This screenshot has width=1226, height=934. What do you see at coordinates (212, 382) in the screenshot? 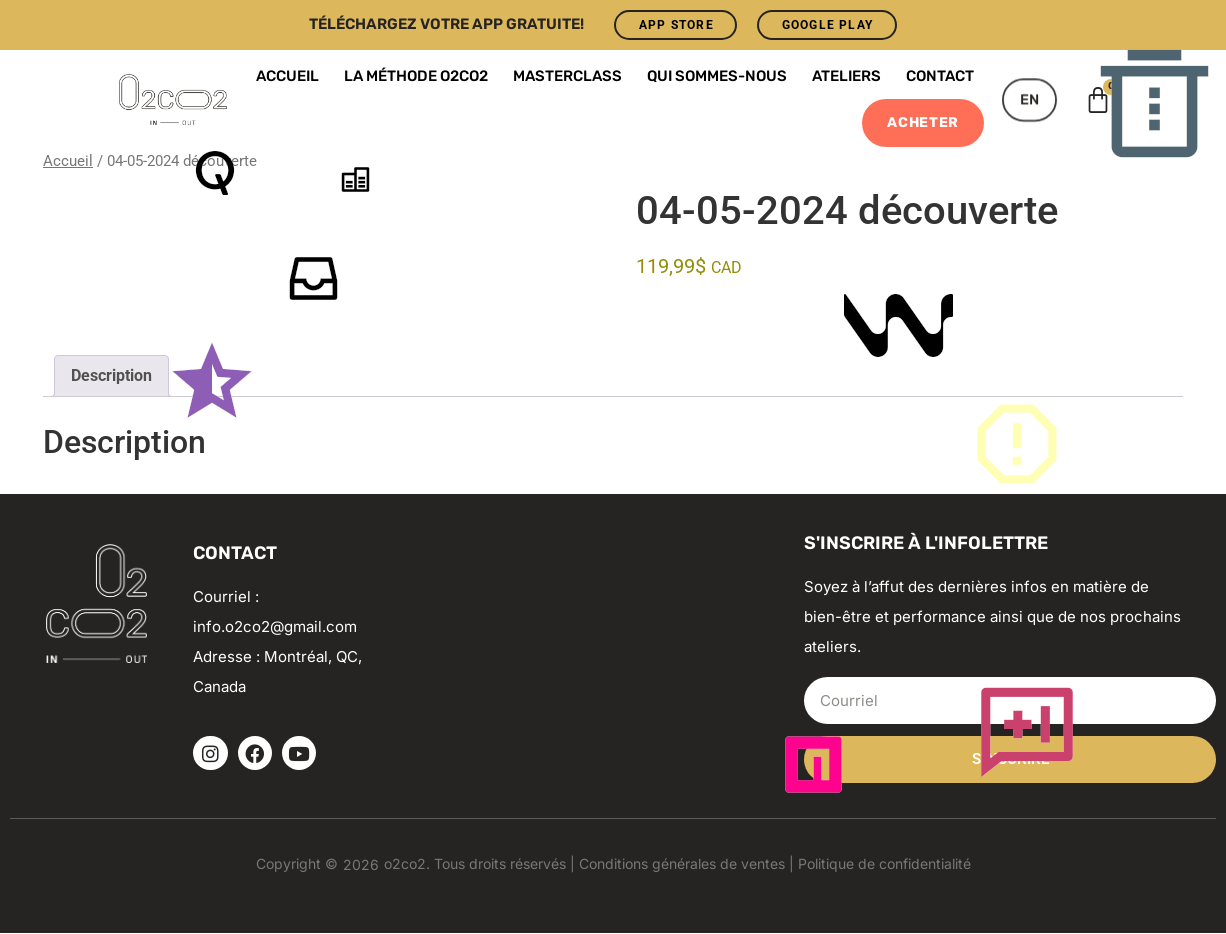
I see `indicates a partial rating or half-star score` at bounding box center [212, 382].